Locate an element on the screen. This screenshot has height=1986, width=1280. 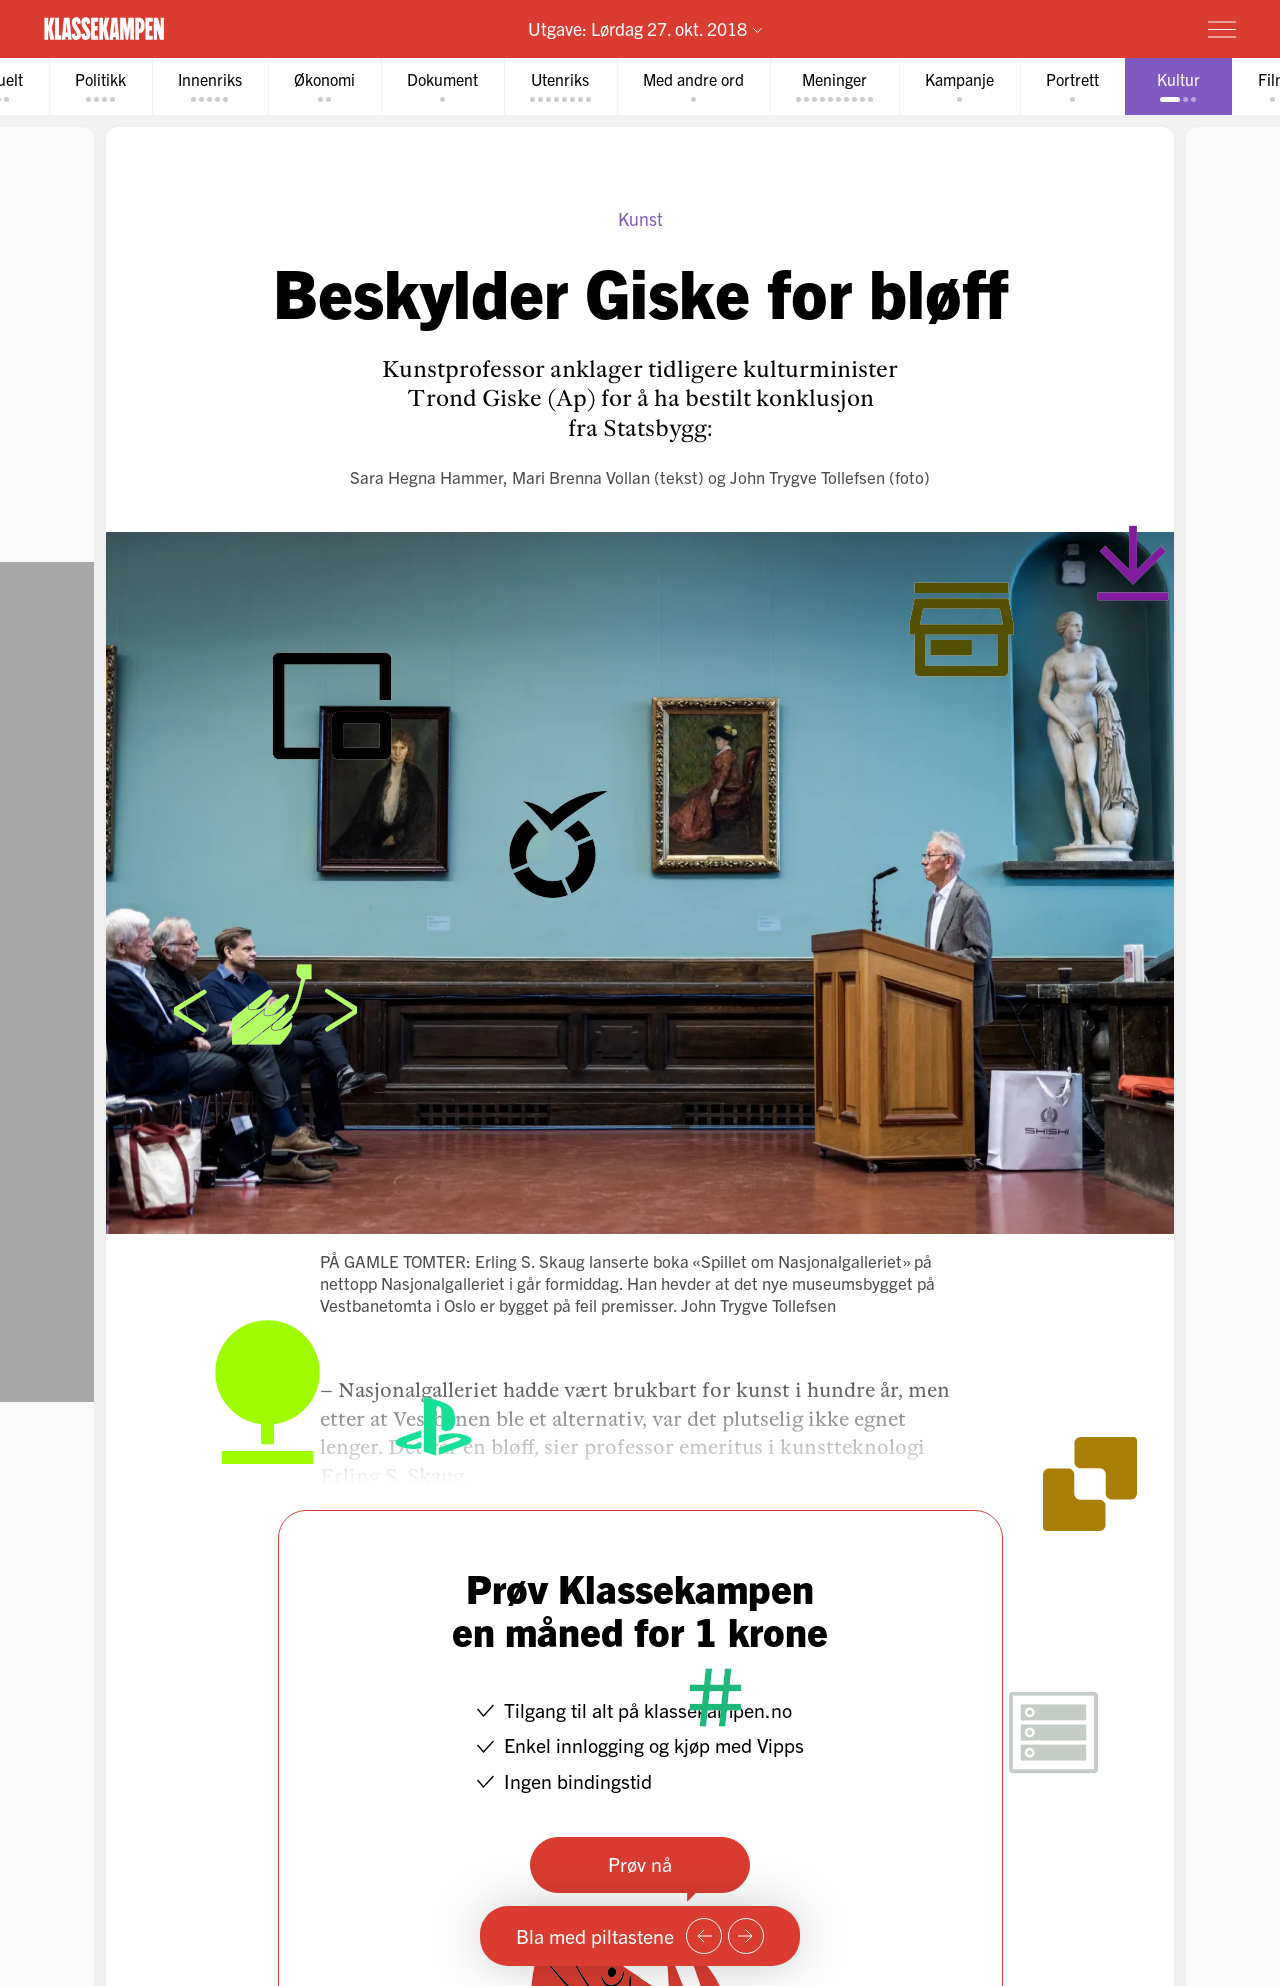
openmediavault network-attached storage application is located at coordinates (1053, 1732).